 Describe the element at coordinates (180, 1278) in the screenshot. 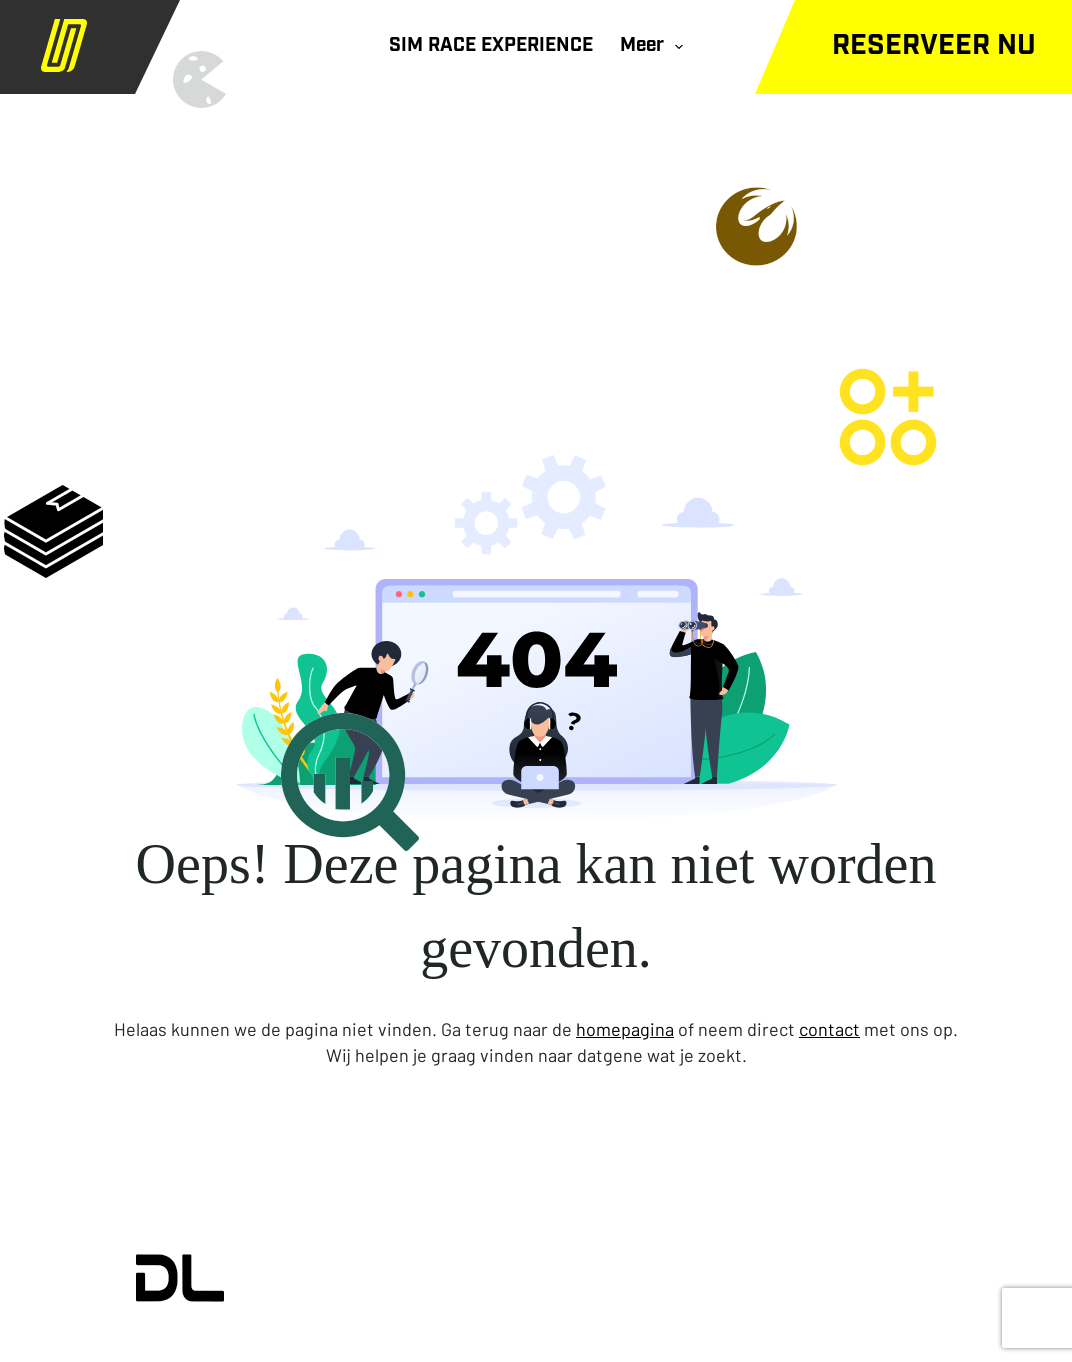

I see `debrid-link service logo` at that location.